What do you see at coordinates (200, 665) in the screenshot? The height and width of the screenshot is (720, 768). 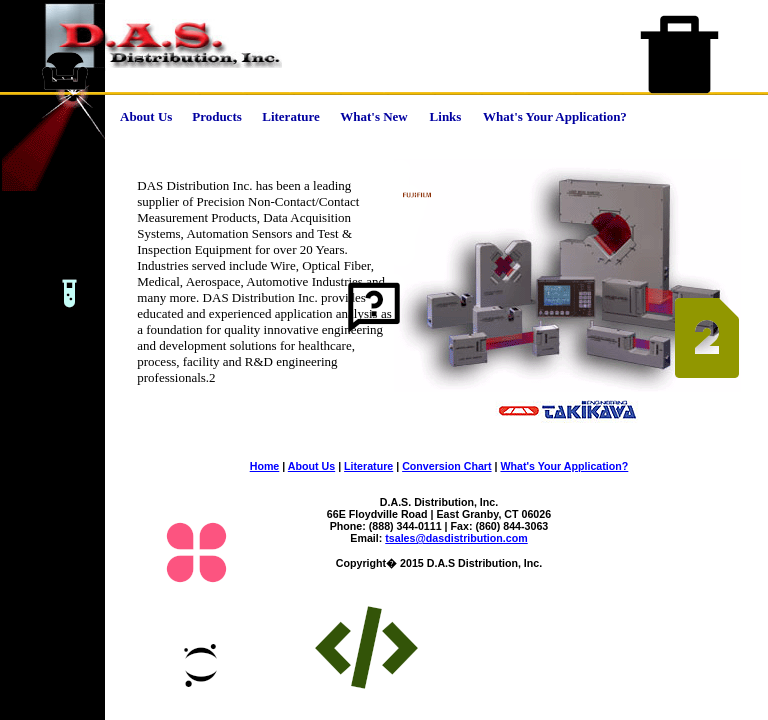 I see `open Jupyter notebook environment` at bounding box center [200, 665].